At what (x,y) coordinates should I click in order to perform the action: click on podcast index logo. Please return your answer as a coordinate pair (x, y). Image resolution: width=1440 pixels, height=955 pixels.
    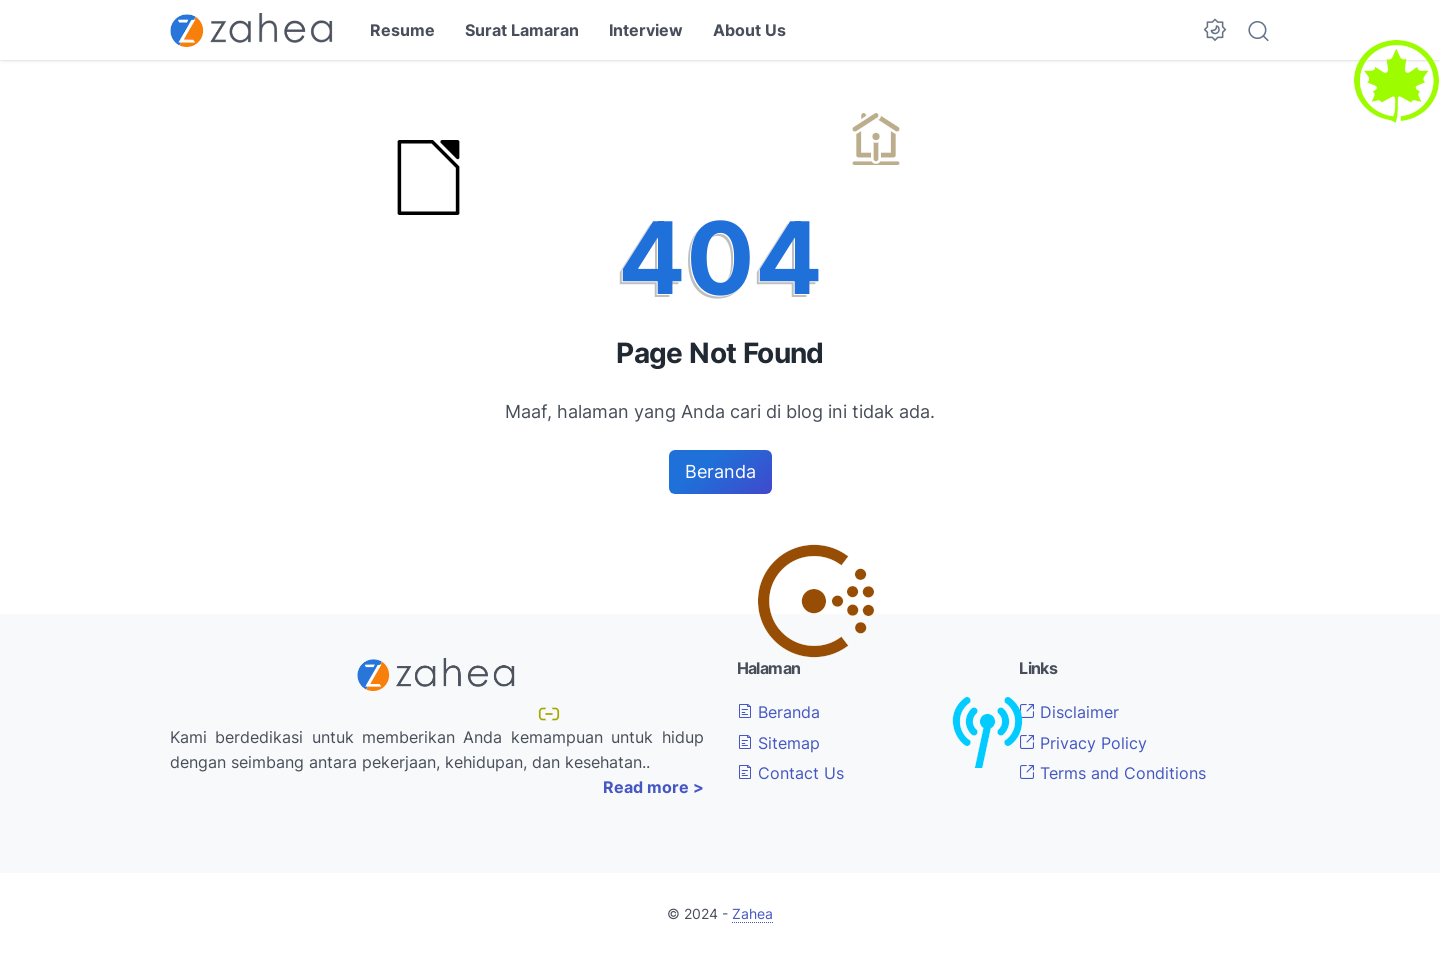
    Looking at the image, I should click on (987, 732).